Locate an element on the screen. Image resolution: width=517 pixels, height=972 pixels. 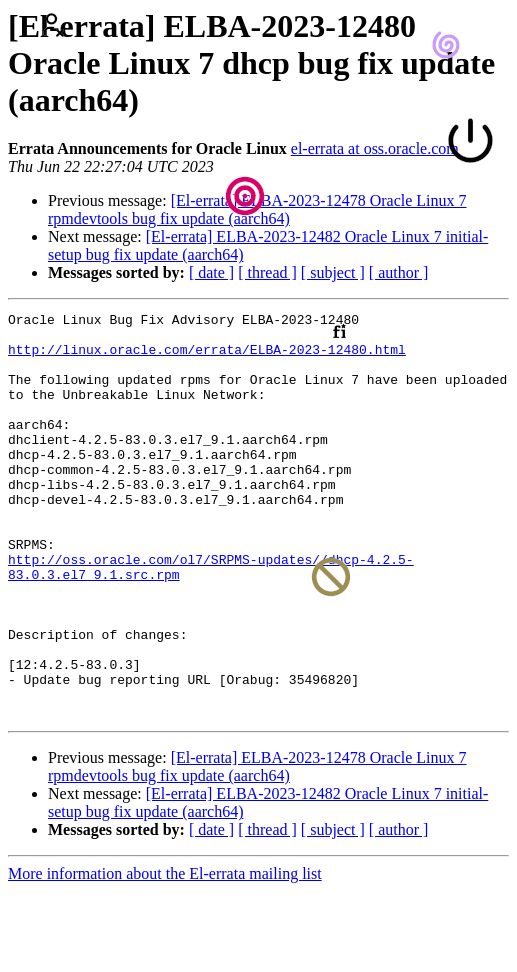
remove a user from a list or group is located at coordinates (51, 24).